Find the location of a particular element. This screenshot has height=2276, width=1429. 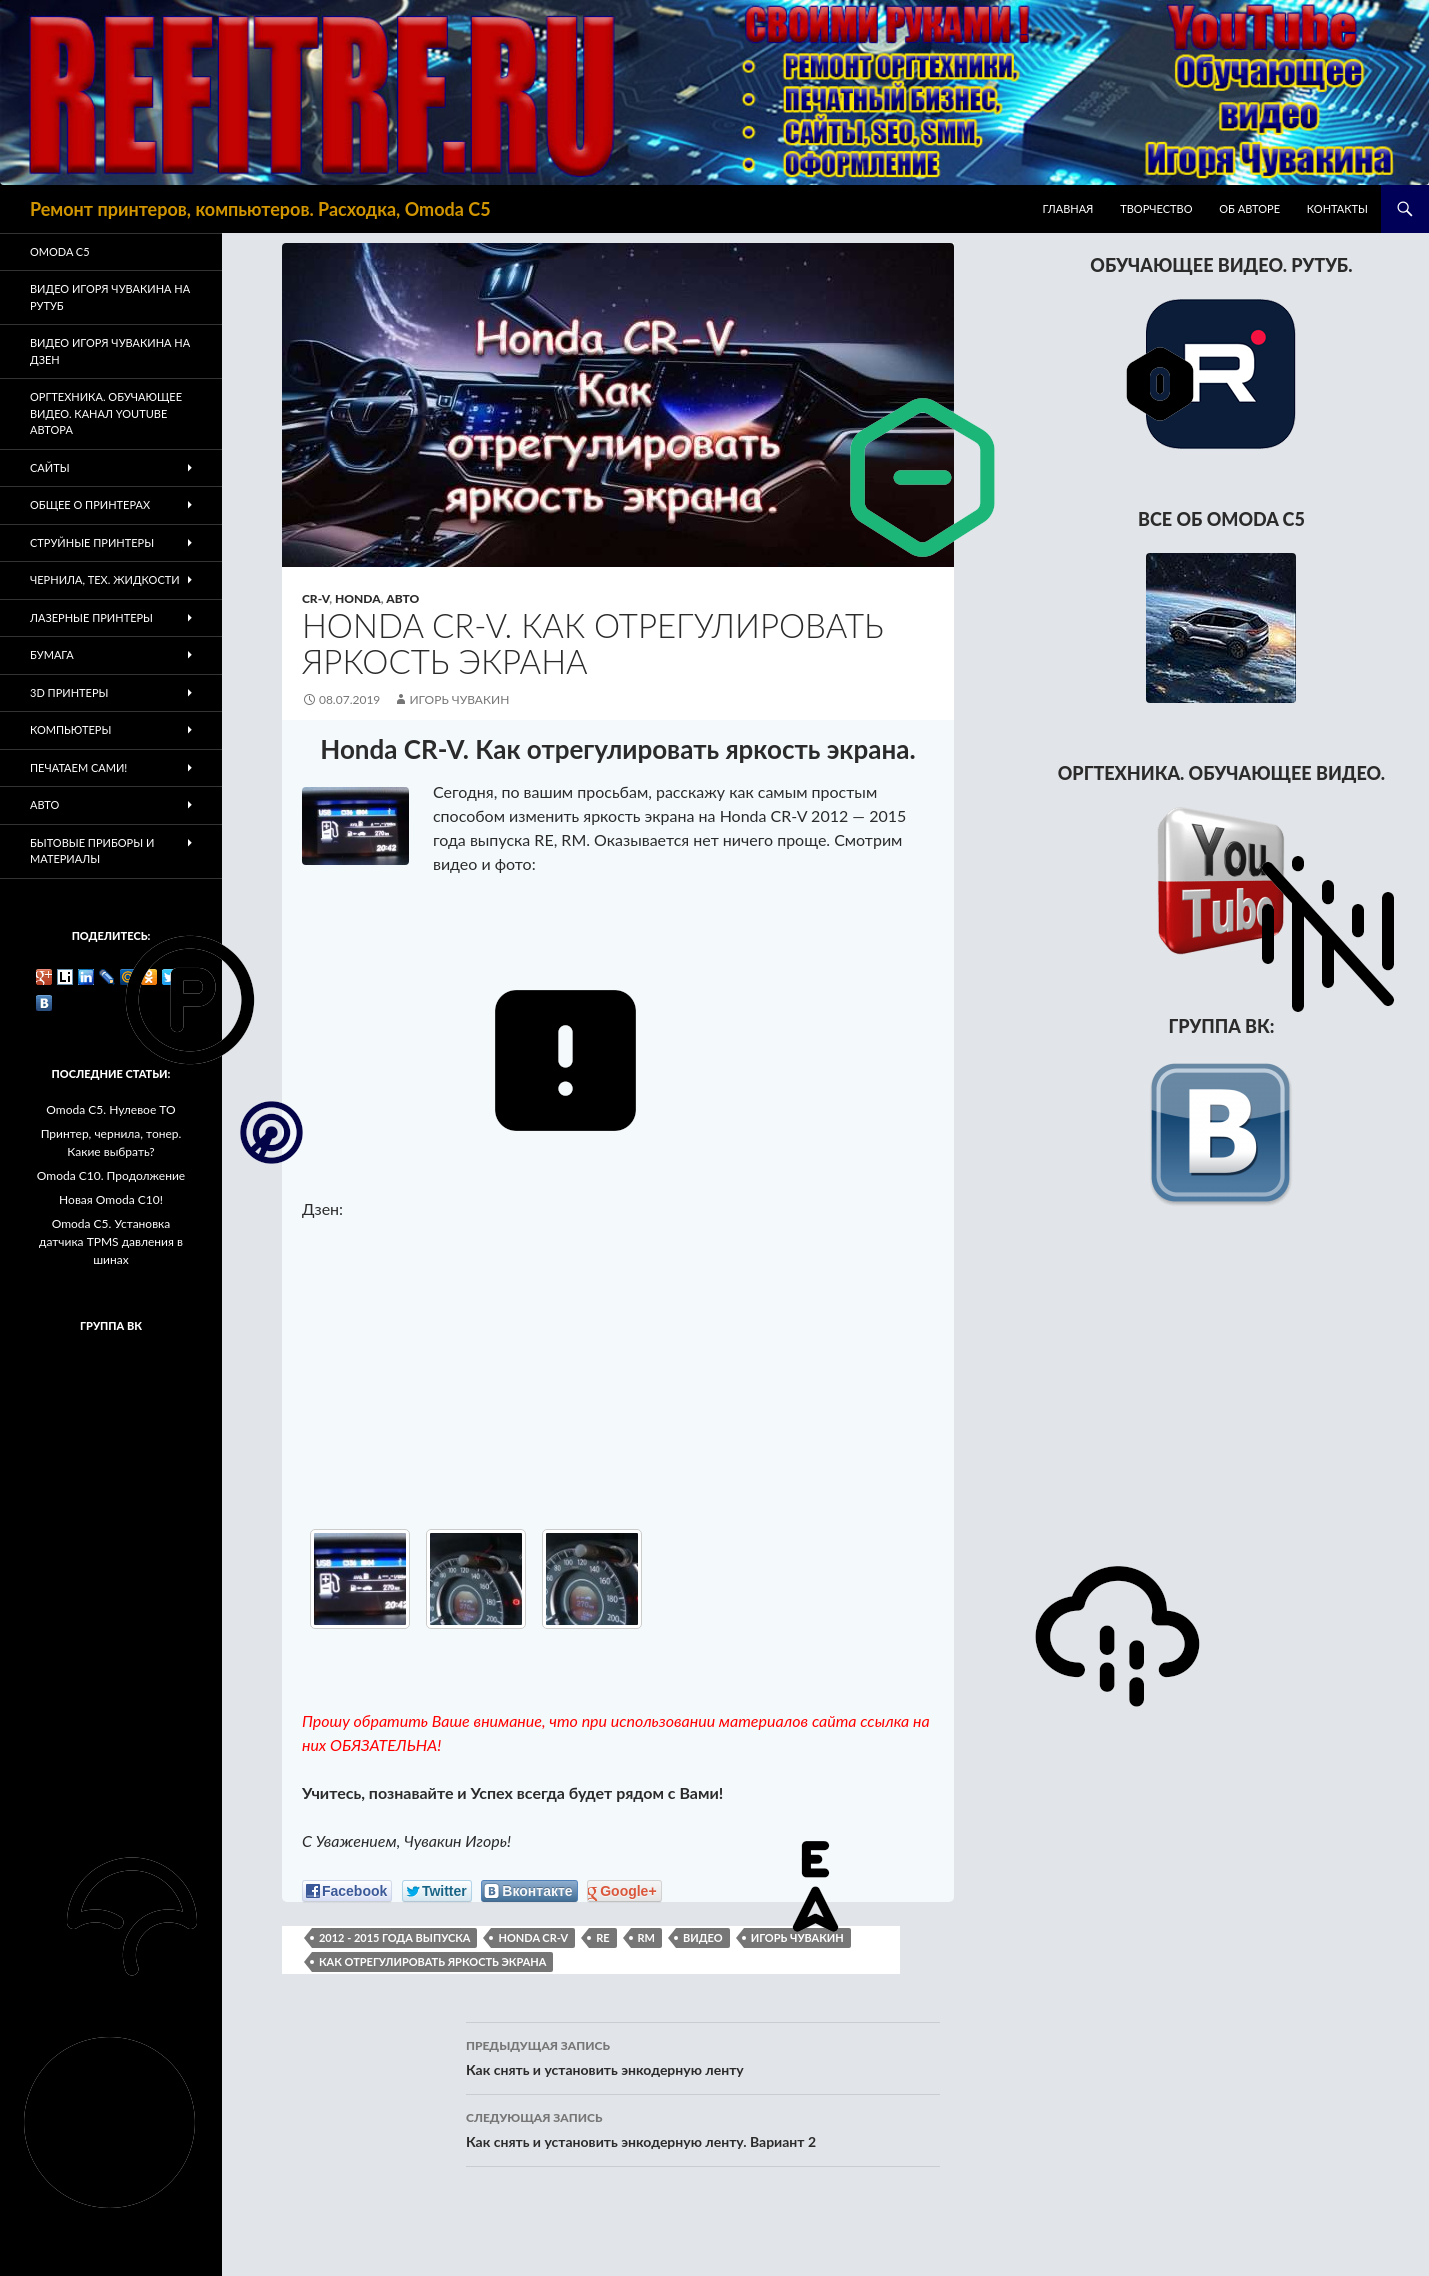

mute or disable audio input is located at coordinates (1328, 934).